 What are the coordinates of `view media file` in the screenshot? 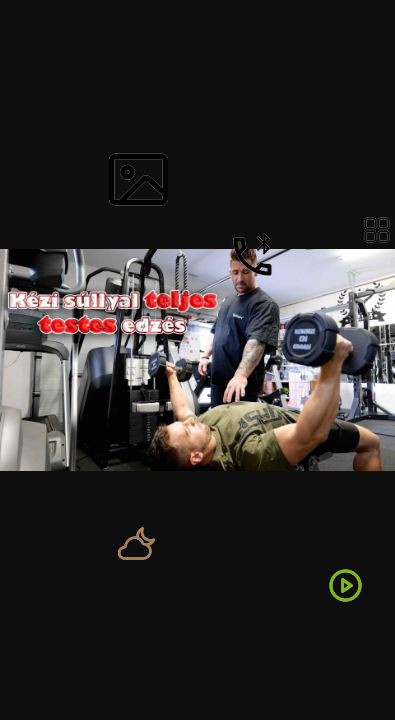 It's located at (138, 179).